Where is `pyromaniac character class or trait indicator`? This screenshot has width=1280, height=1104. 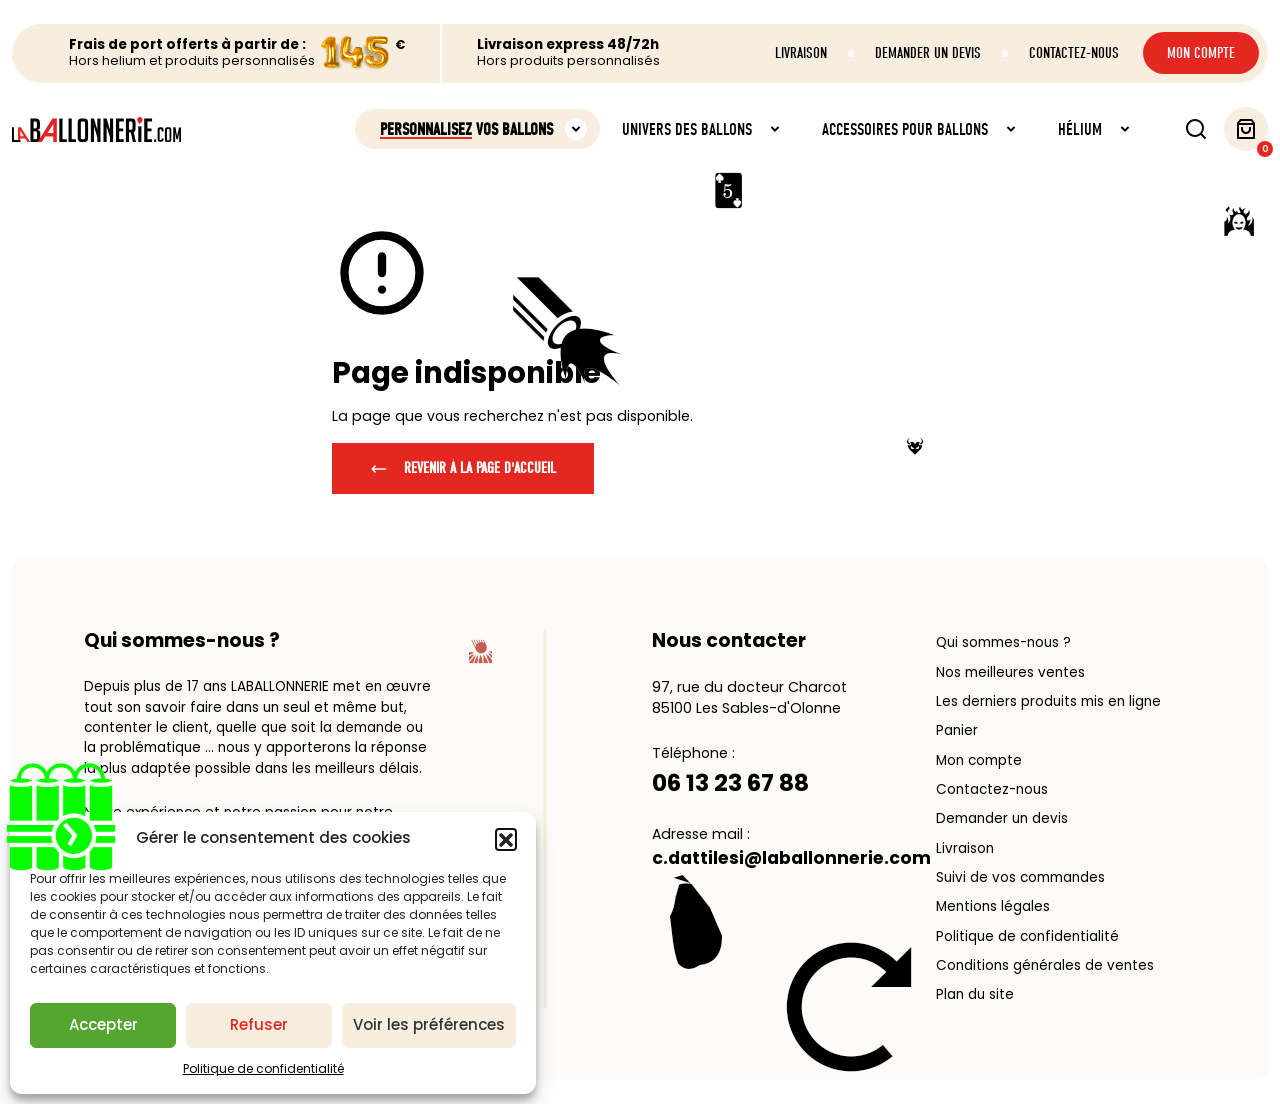
pyromaniac character class or trait indicator is located at coordinates (1239, 221).